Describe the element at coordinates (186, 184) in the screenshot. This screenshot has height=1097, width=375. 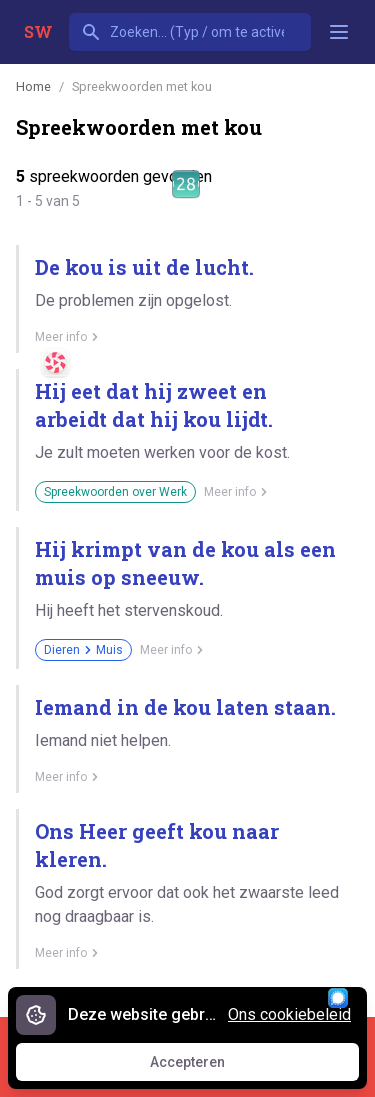
I see `open gnome calendar app` at that location.